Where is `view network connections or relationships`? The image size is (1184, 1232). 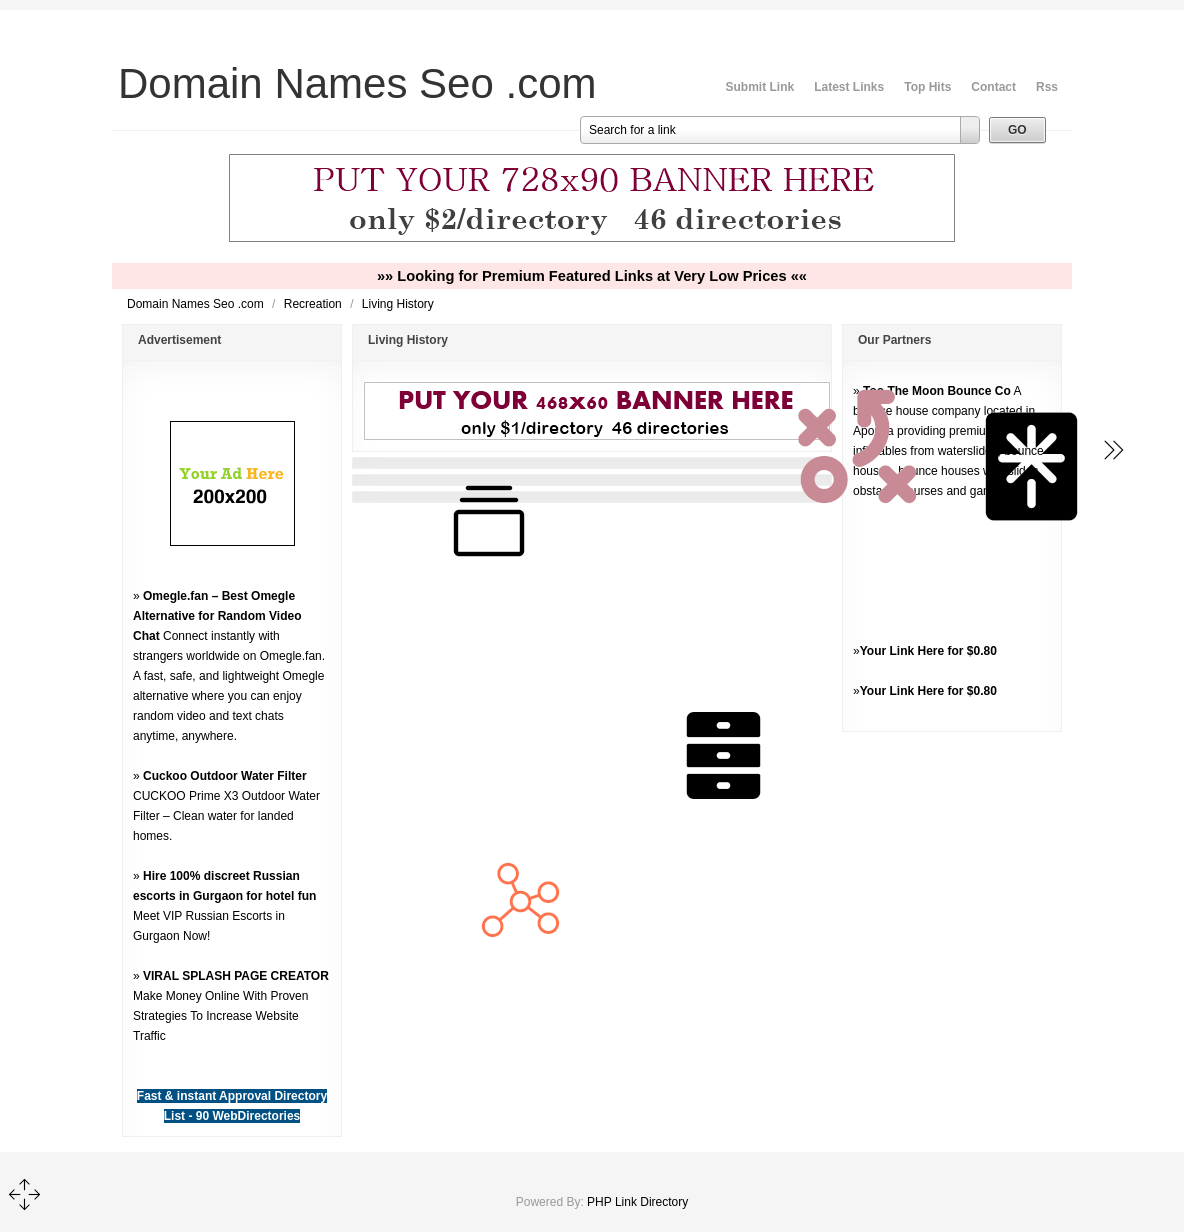 view network connections or relationships is located at coordinates (520, 901).